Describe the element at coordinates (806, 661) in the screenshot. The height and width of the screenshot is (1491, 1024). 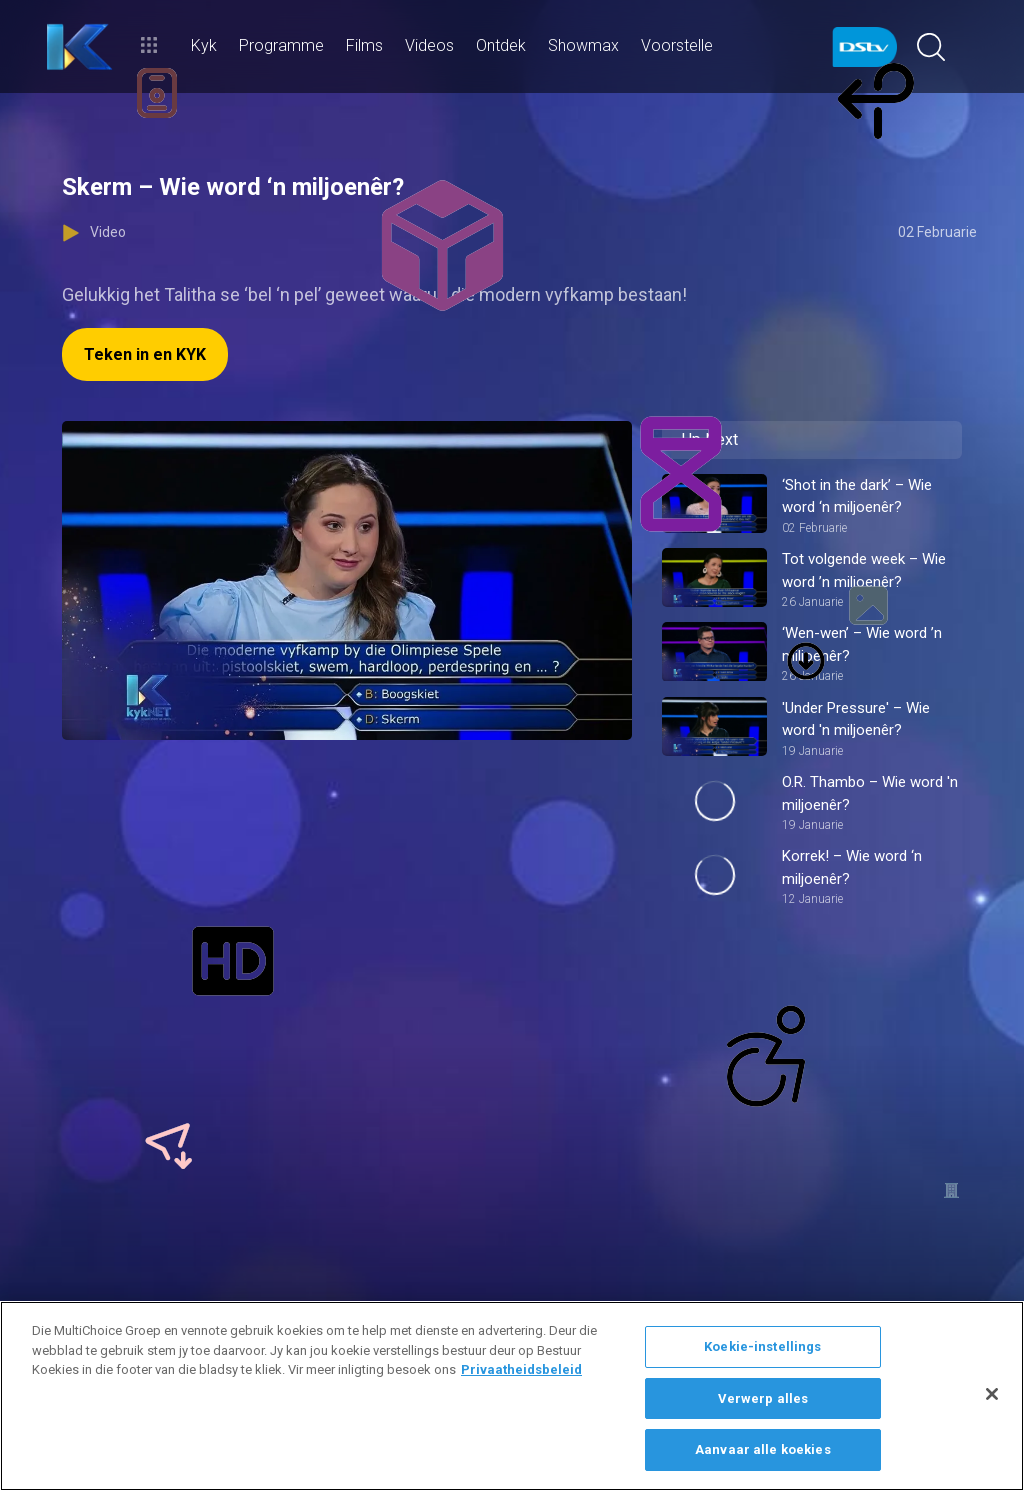
I see `download a file or content` at that location.